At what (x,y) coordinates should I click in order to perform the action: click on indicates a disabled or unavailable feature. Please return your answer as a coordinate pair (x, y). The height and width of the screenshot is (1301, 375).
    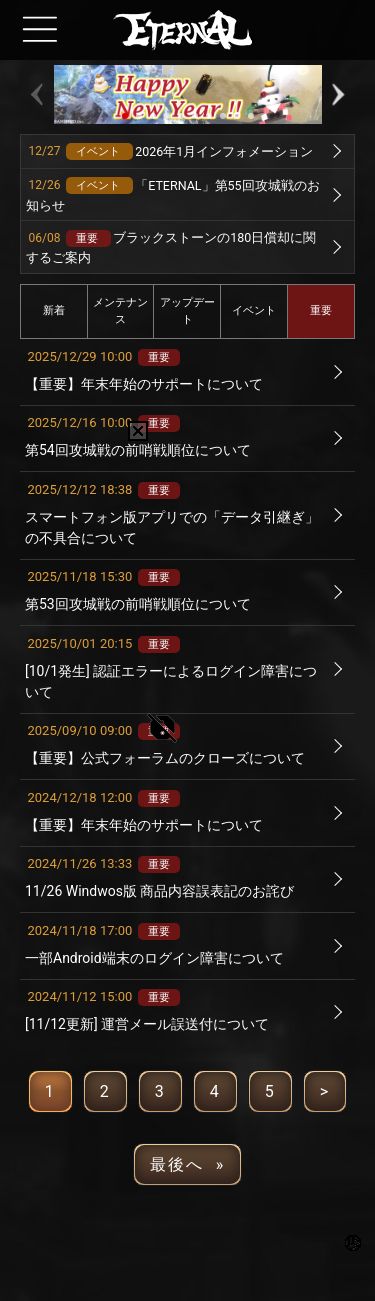
    Looking at the image, I should click on (138, 431).